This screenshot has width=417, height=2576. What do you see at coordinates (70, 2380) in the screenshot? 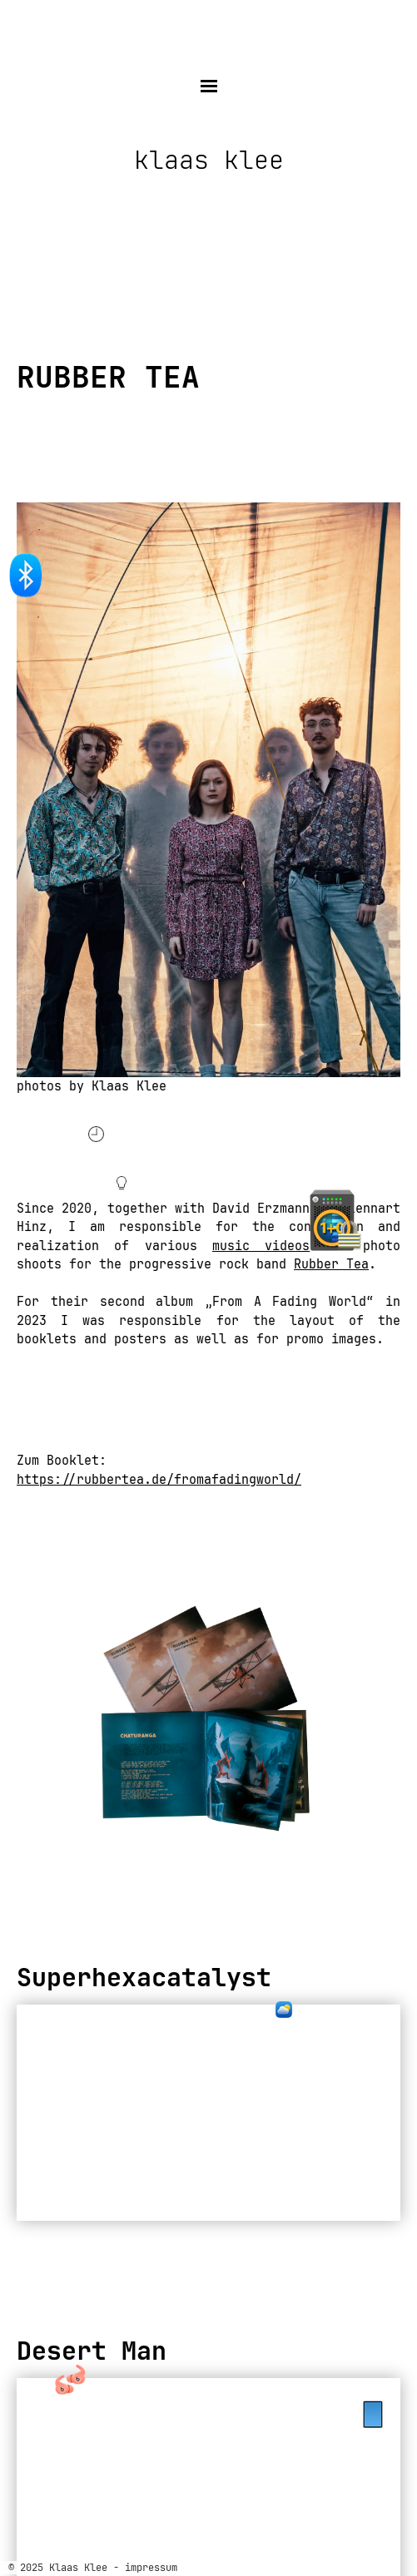
I see `beats fit pro earbuds in coral pink` at bounding box center [70, 2380].